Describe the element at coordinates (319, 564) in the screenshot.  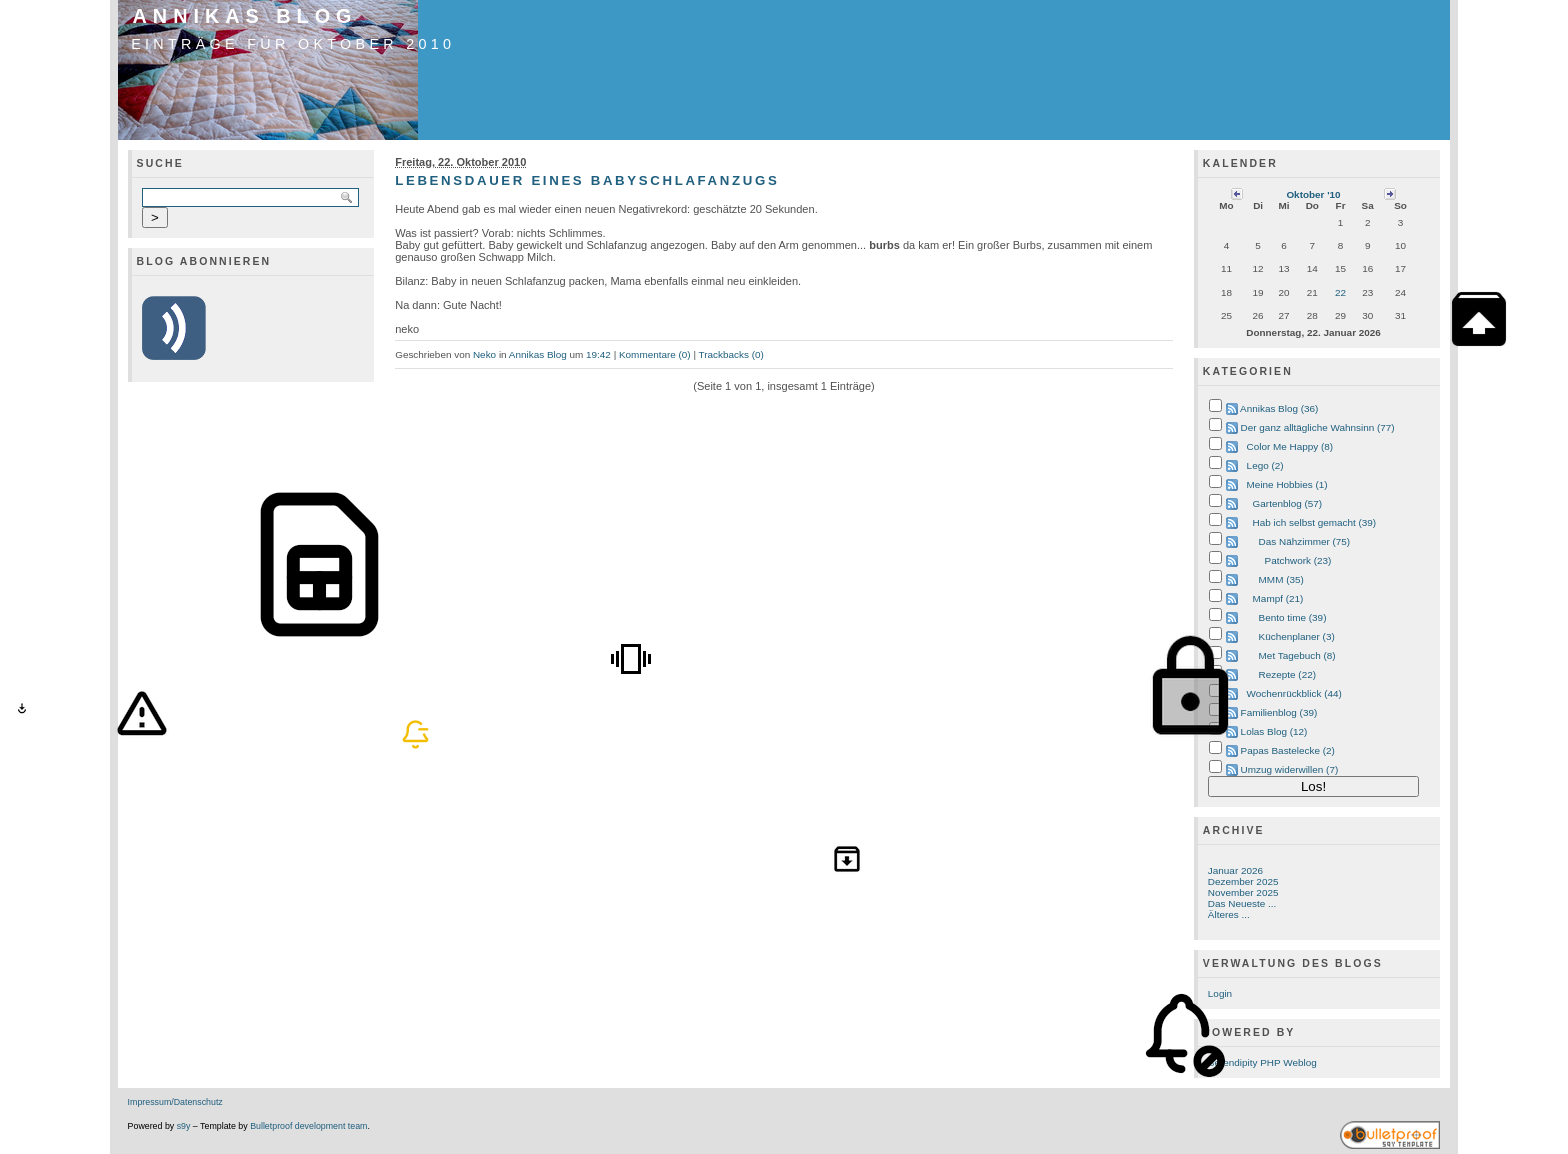
I see `manage SIM card settings` at that location.